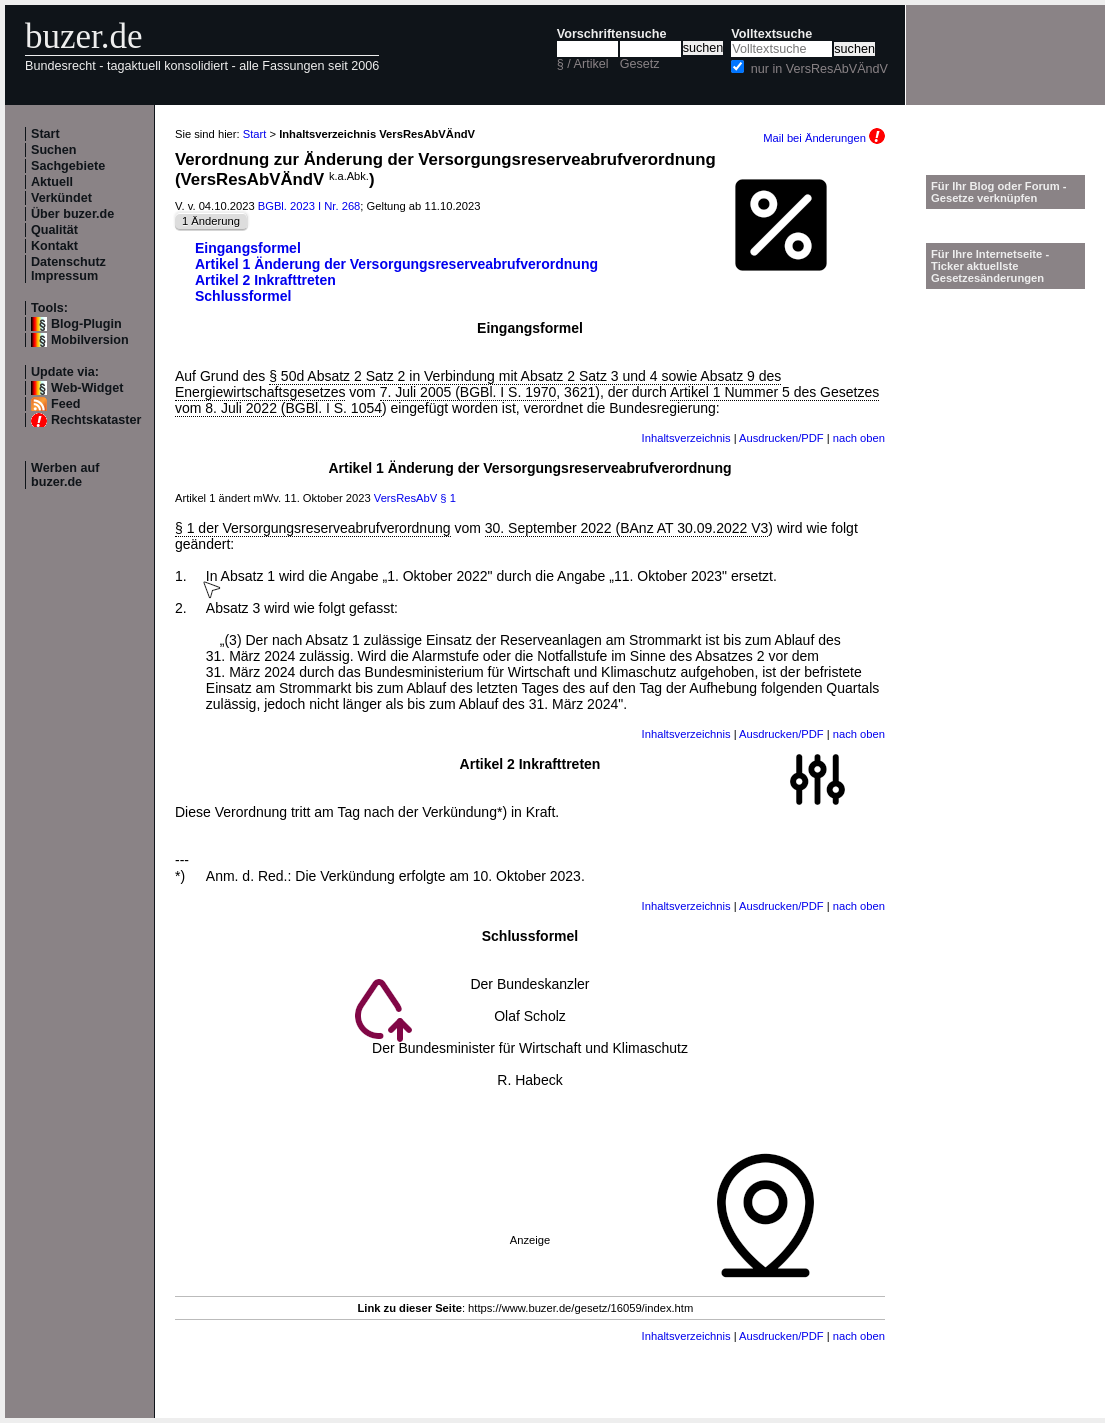 The height and width of the screenshot is (1423, 1105). Describe the element at coordinates (781, 225) in the screenshot. I see `view discount or promotional offer` at that location.